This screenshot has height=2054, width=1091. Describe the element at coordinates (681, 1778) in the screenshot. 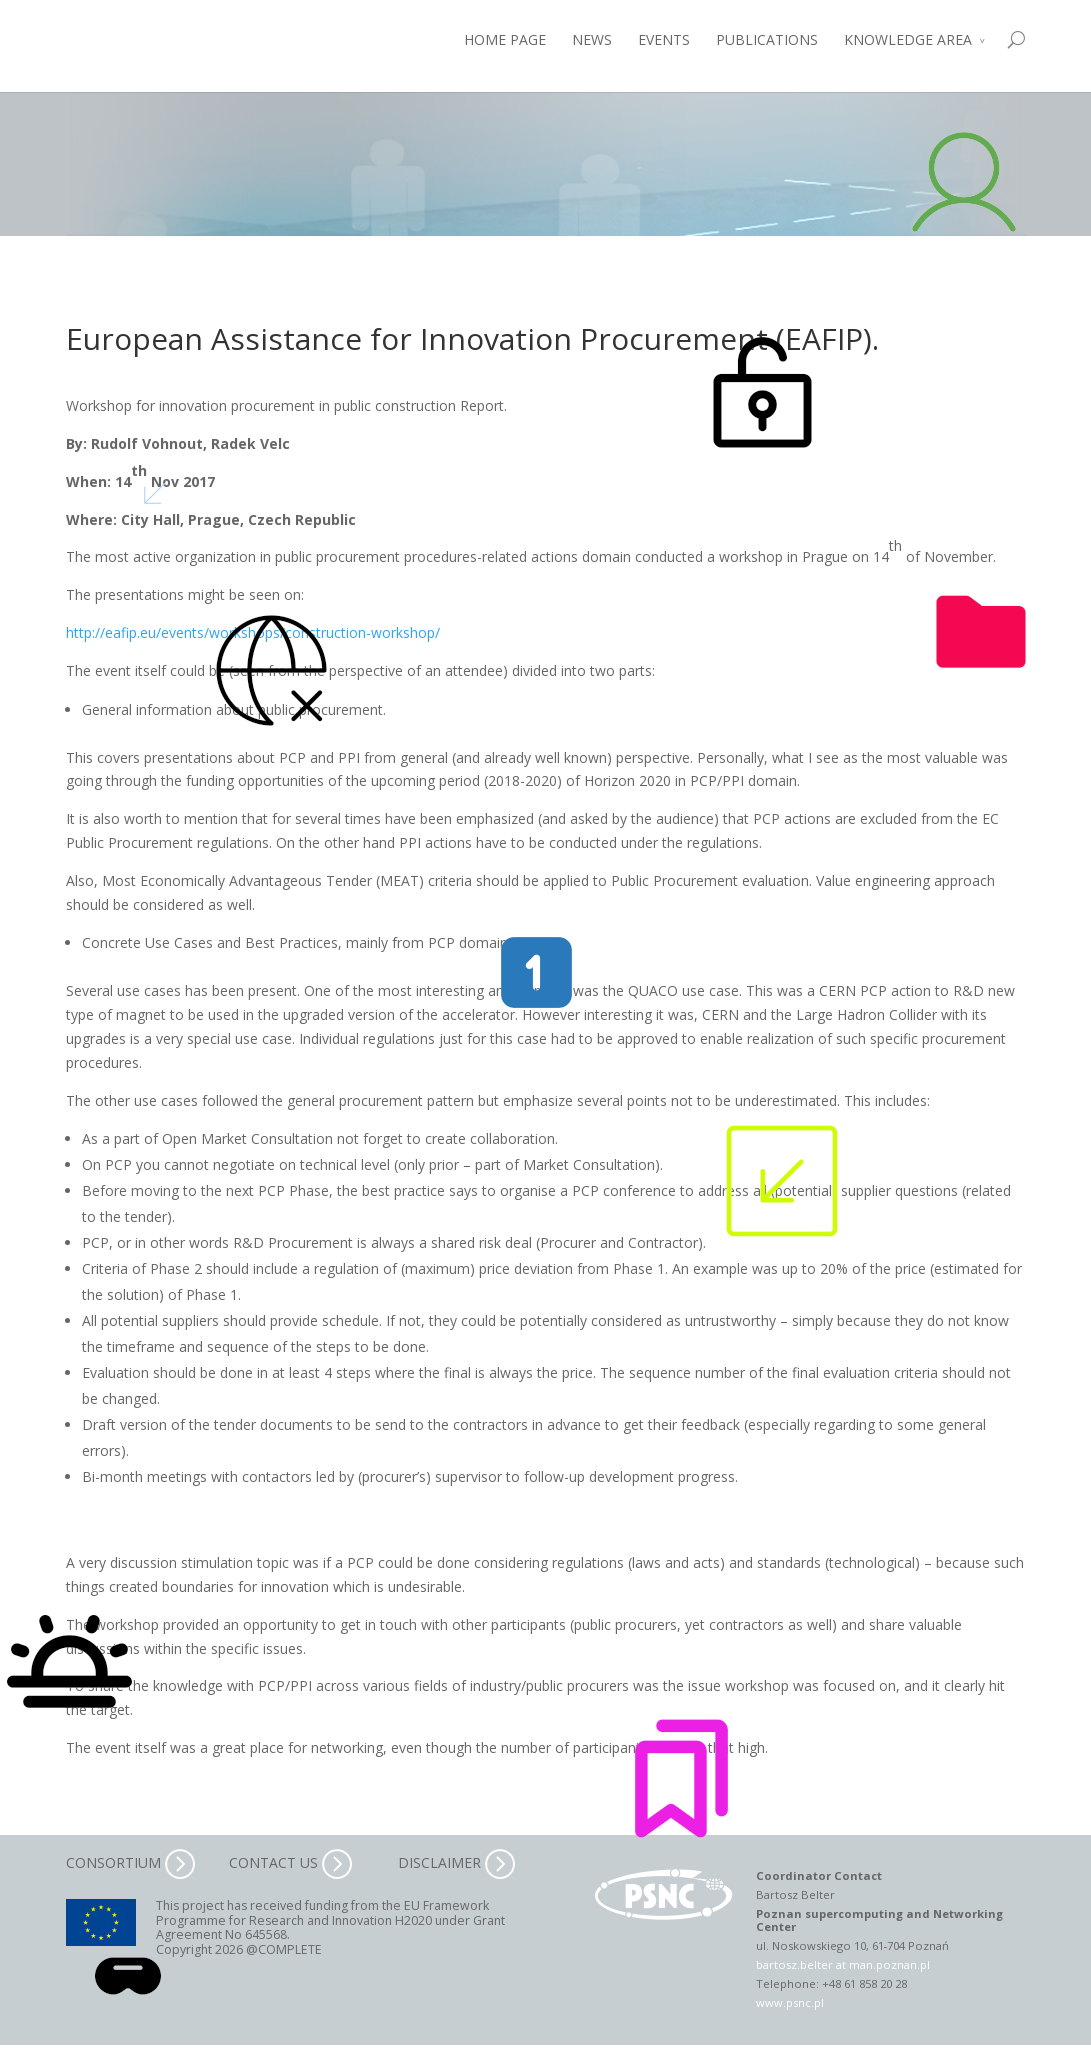

I see `view your saved bookmarks` at that location.